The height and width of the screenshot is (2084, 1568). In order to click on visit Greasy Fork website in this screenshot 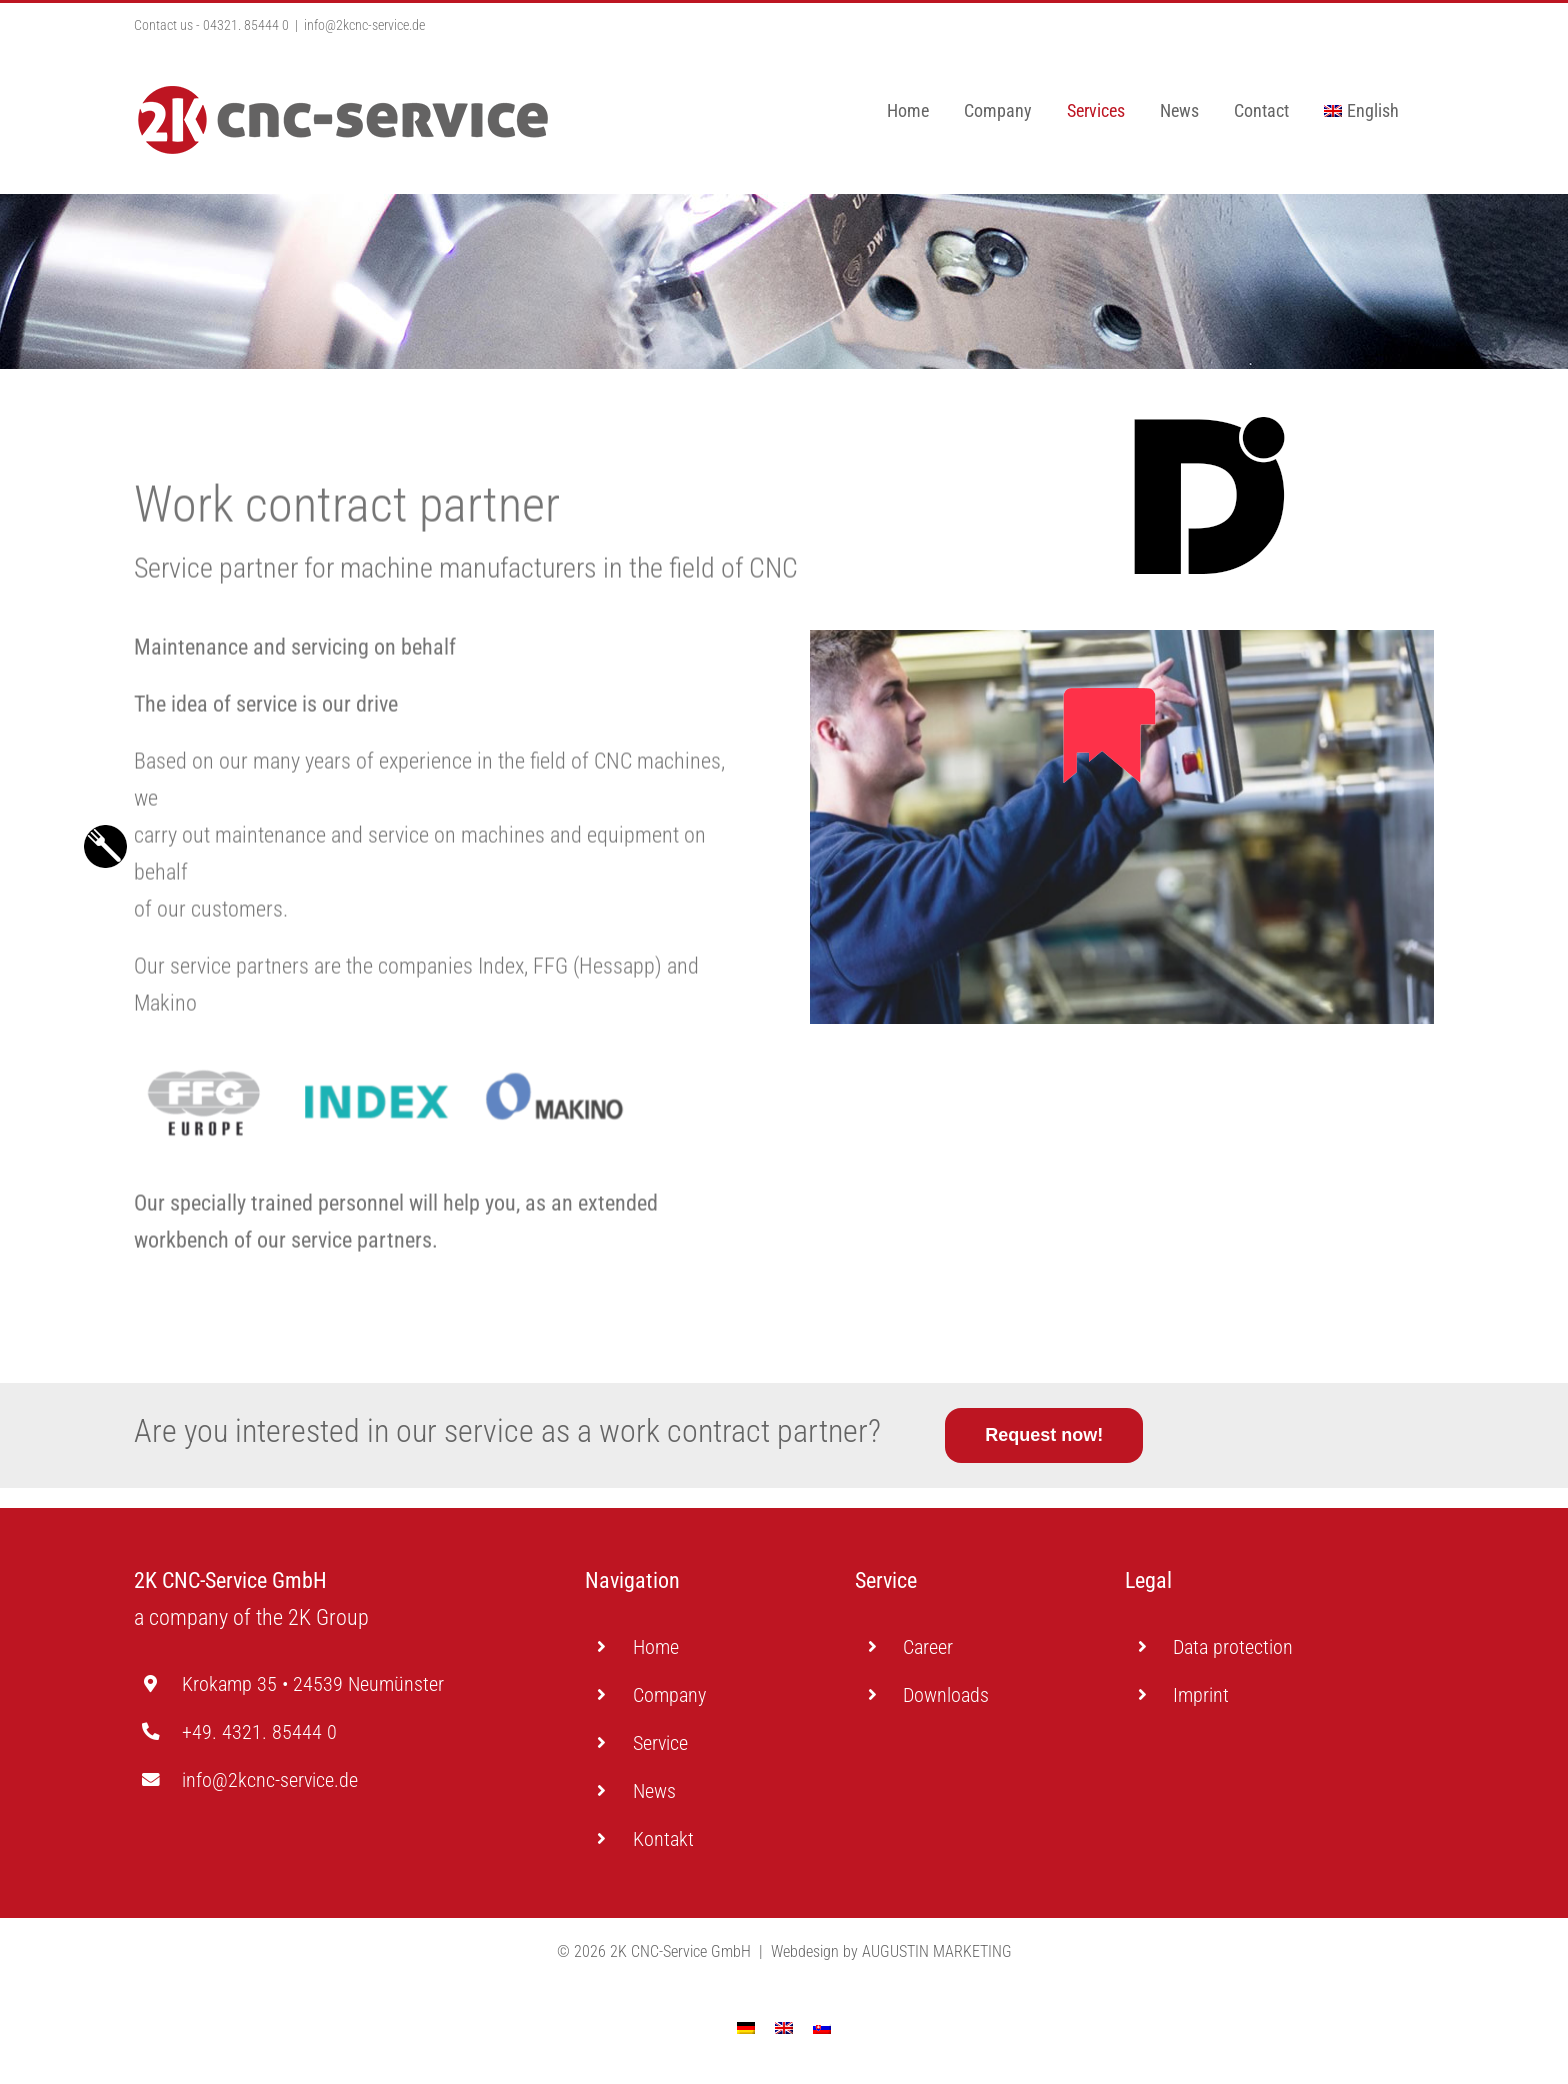, I will do `click(105, 846)`.